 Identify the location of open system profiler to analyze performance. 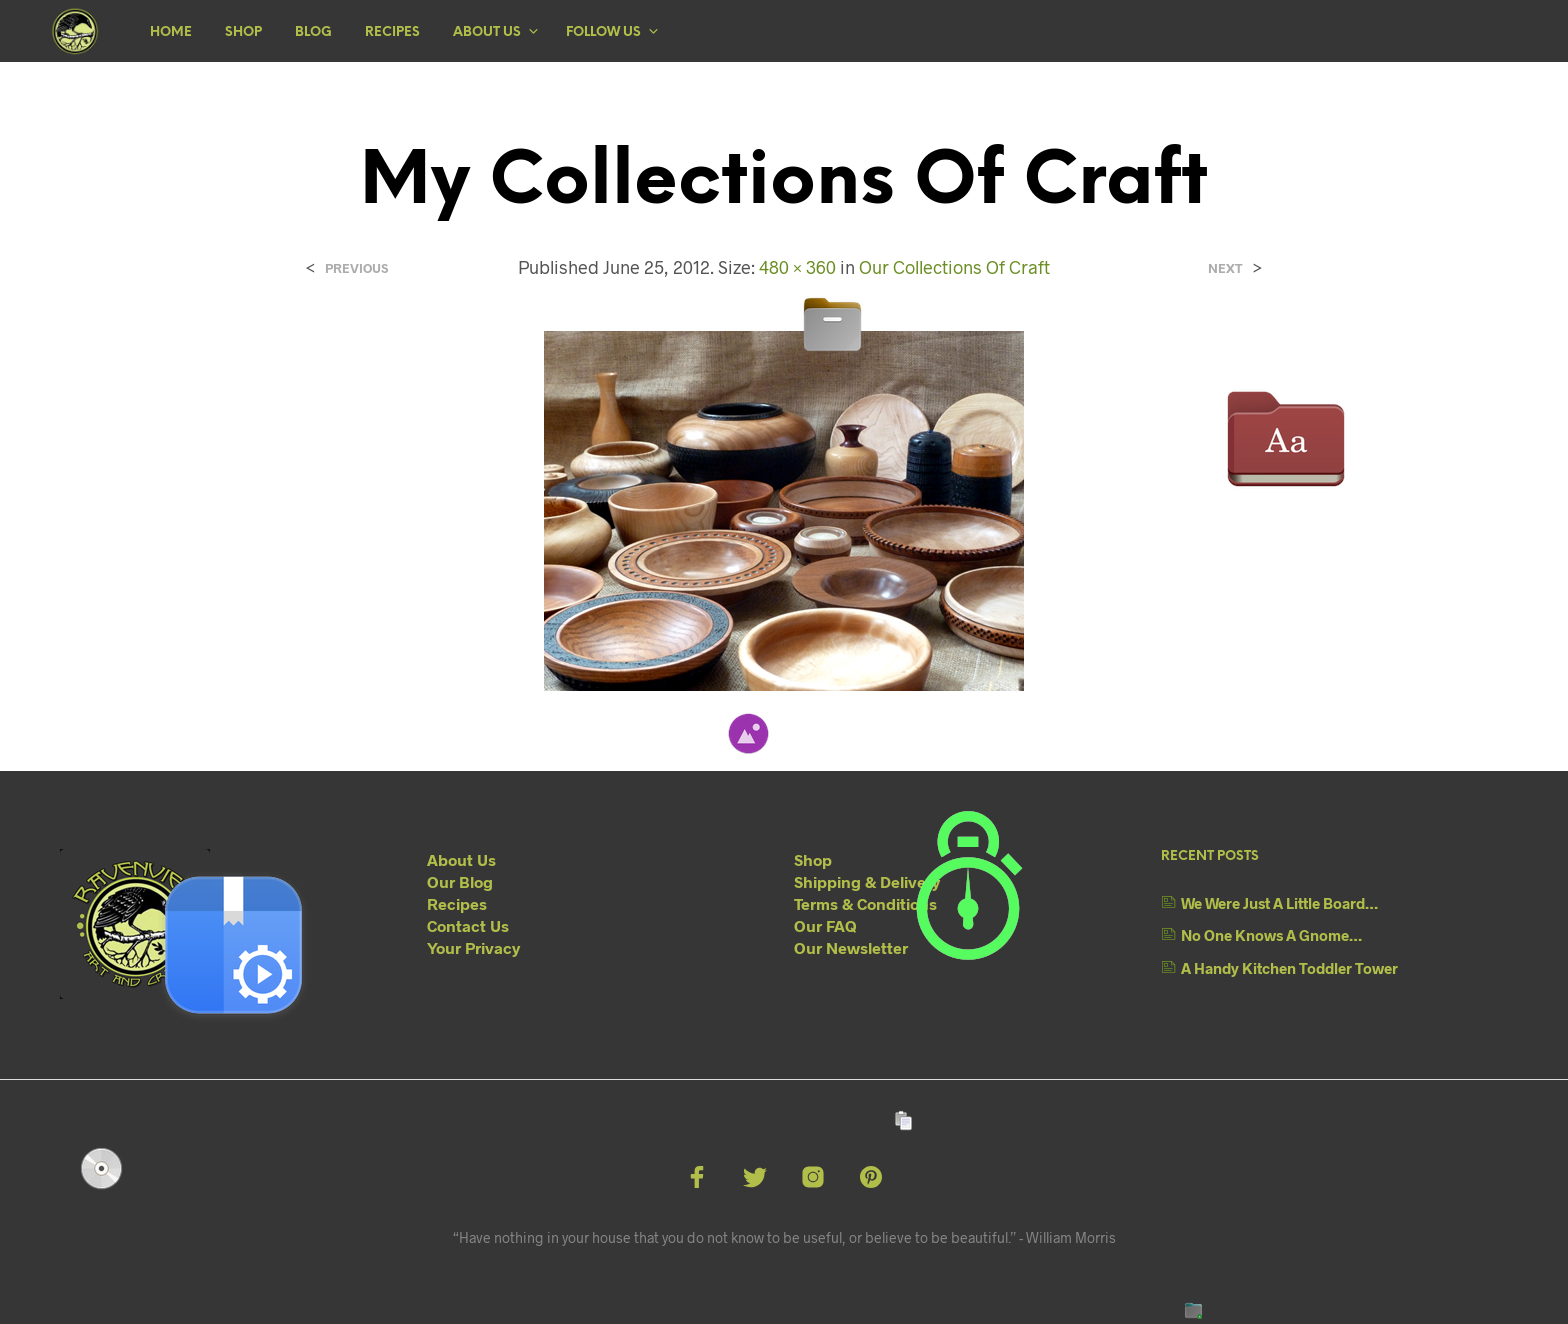
(968, 888).